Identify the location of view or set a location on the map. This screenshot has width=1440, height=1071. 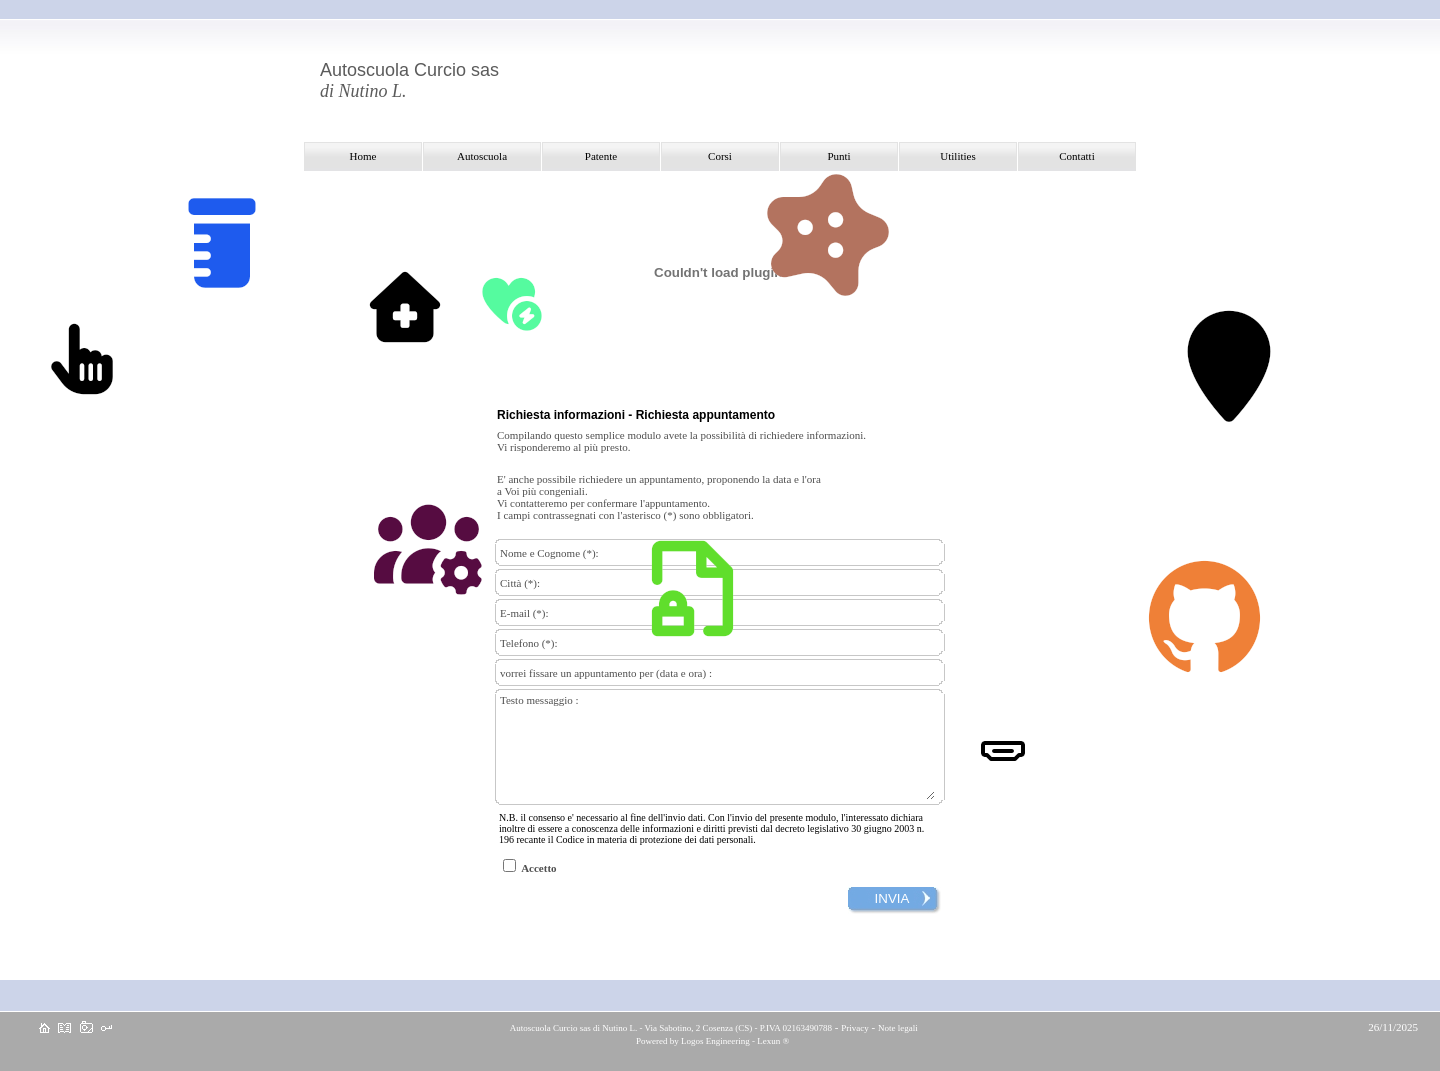
(1229, 366).